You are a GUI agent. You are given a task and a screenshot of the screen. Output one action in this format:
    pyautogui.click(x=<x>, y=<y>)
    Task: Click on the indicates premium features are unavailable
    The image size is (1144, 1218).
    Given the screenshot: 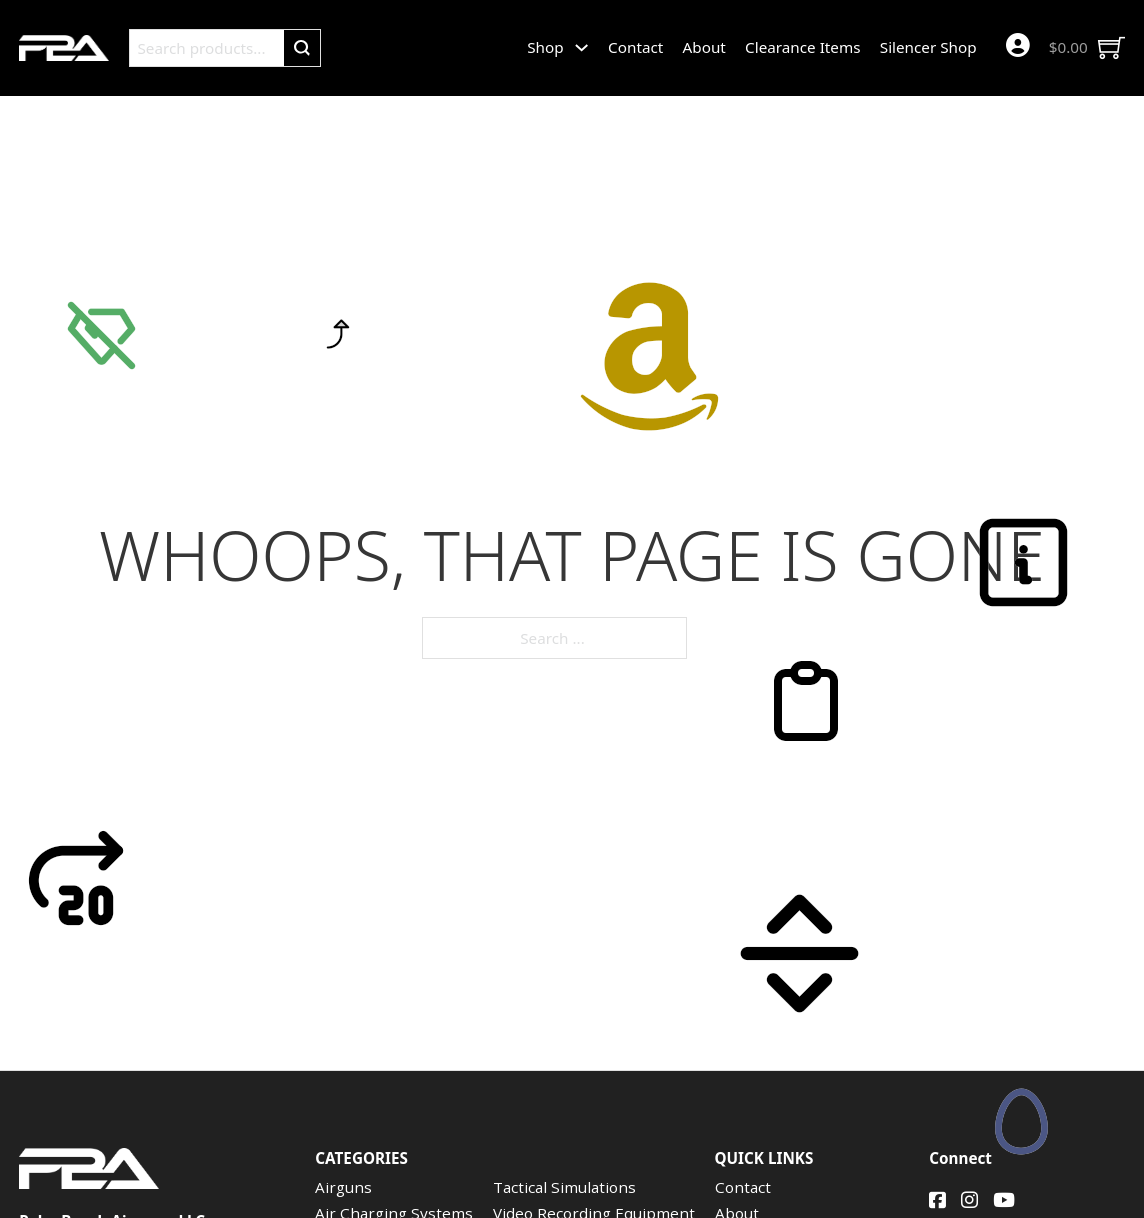 What is the action you would take?
    pyautogui.click(x=101, y=335)
    